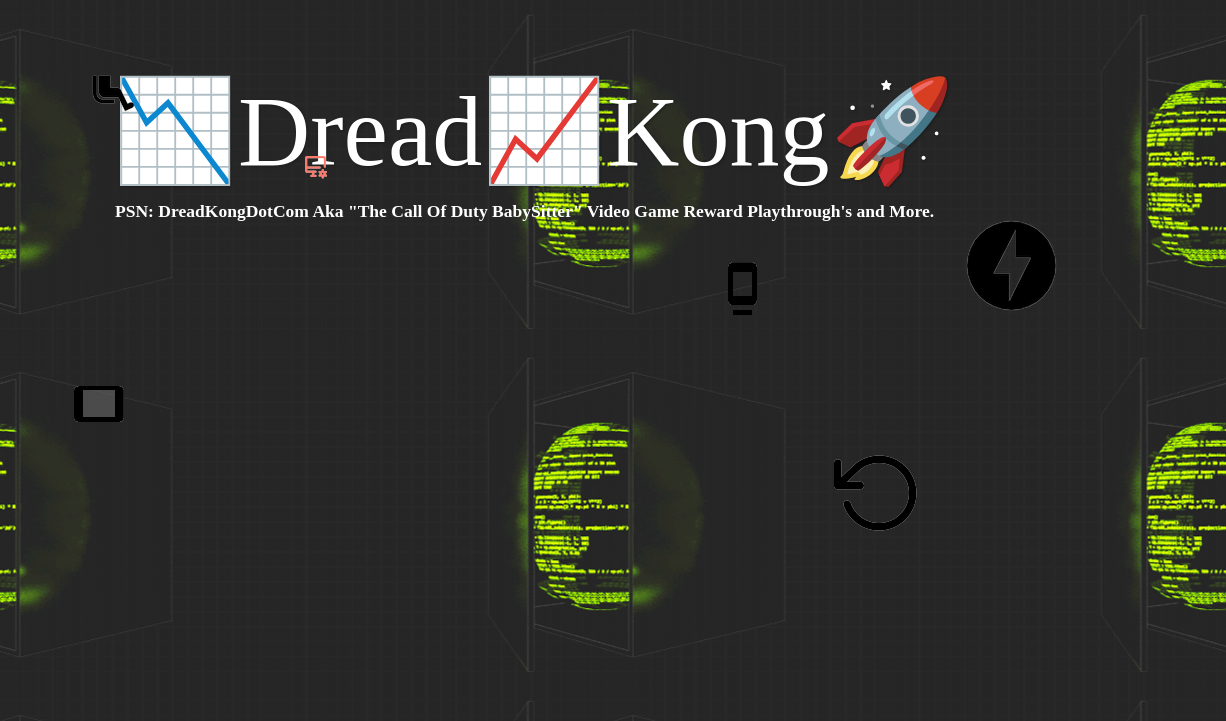 The image size is (1226, 721). Describe the element at coordinates (1011, 265) in the screenshot. I see `indicates offline mode or cached content available` at that location.